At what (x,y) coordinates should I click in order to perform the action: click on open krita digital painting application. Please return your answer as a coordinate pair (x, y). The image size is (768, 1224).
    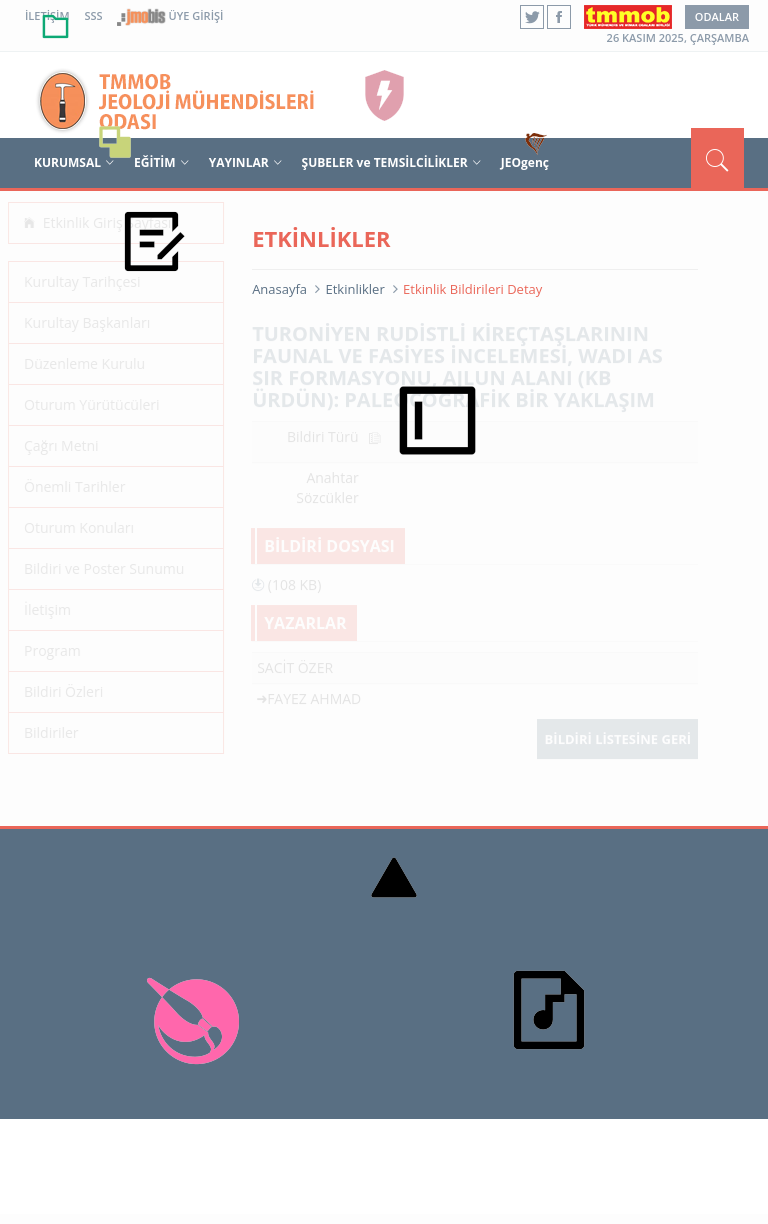
    Looking at the image, I should click on (193, 1021).